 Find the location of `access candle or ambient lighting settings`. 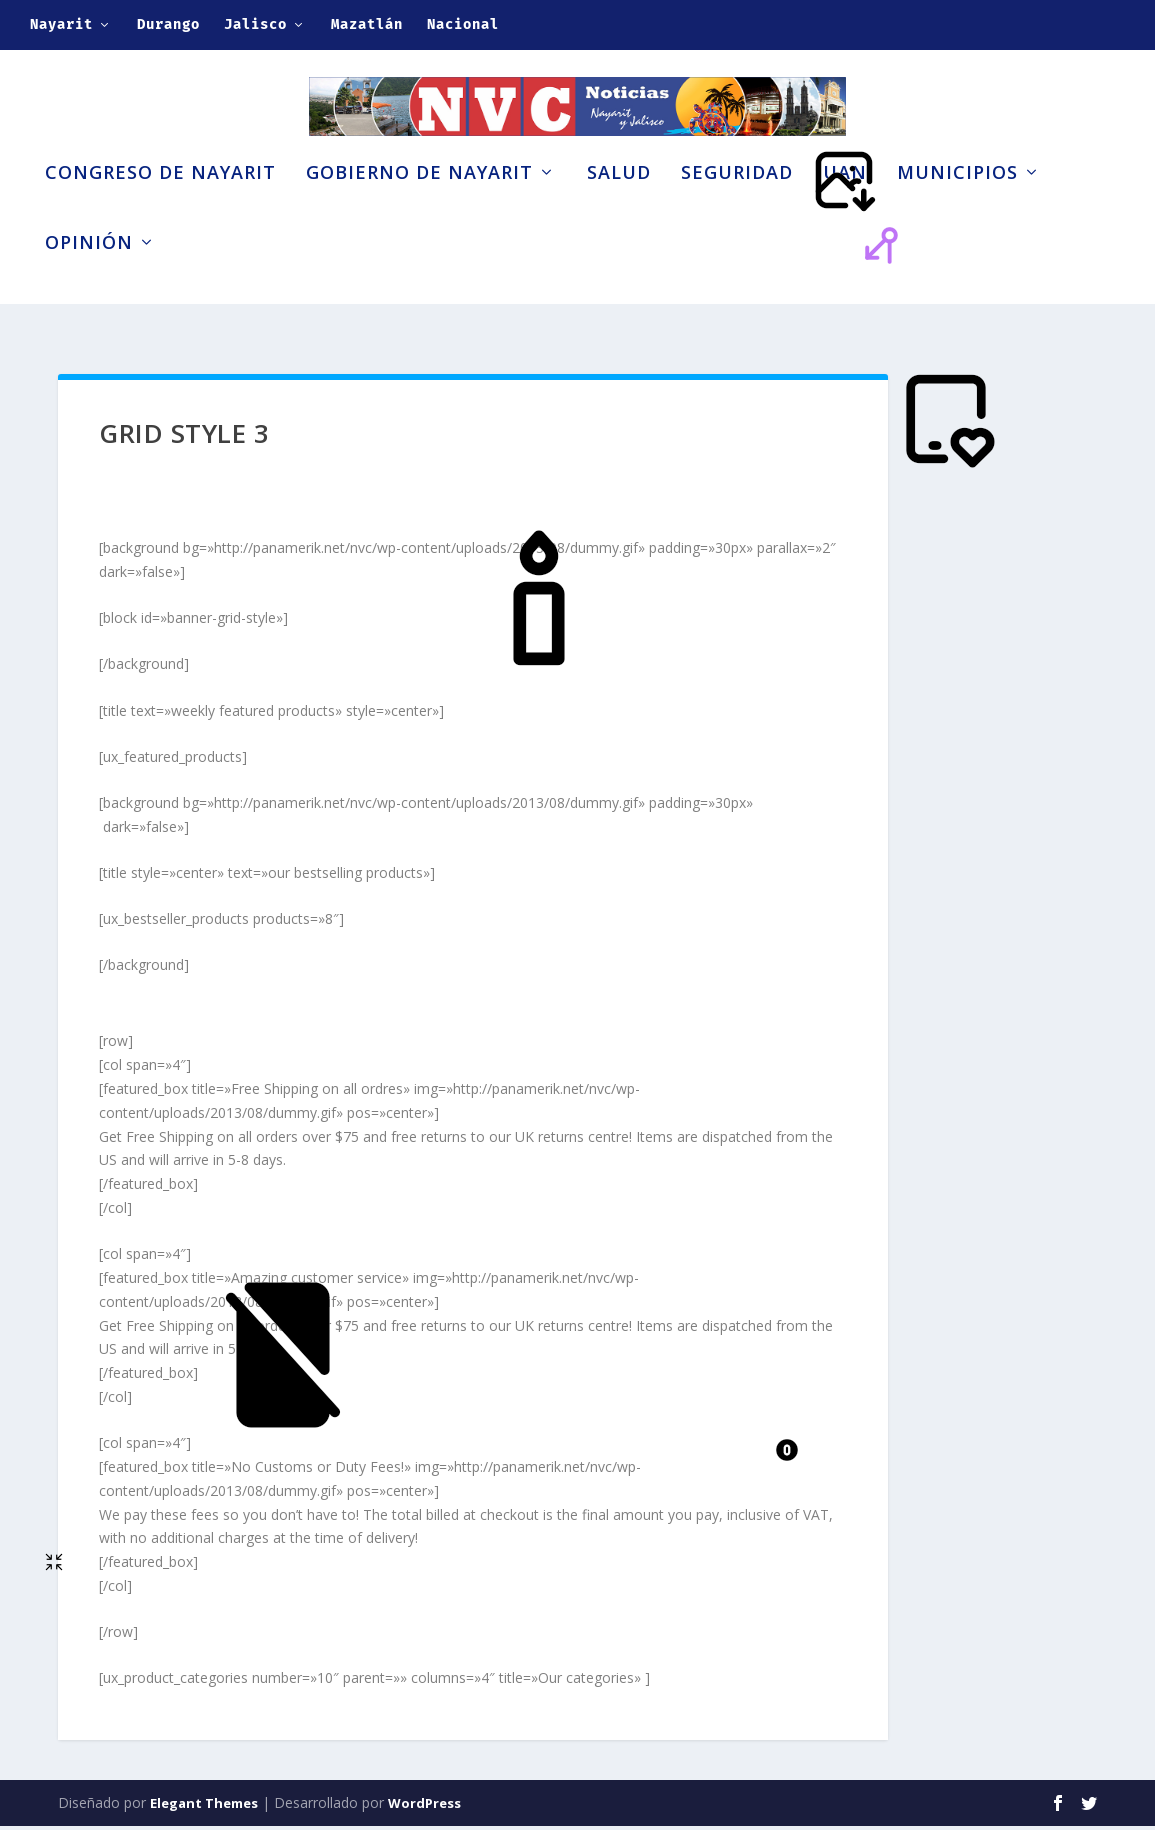

access candle or ambient lighting settings is located at coordinates (539, 601).